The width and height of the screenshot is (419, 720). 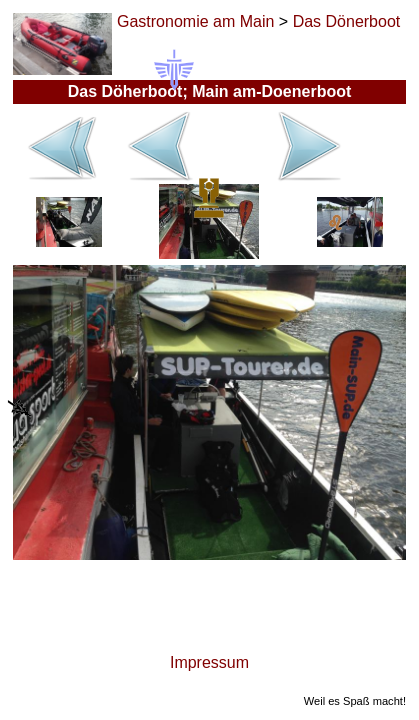 I want to click on tesla coil or electrical equipment icon, so click(x=209, y=198).